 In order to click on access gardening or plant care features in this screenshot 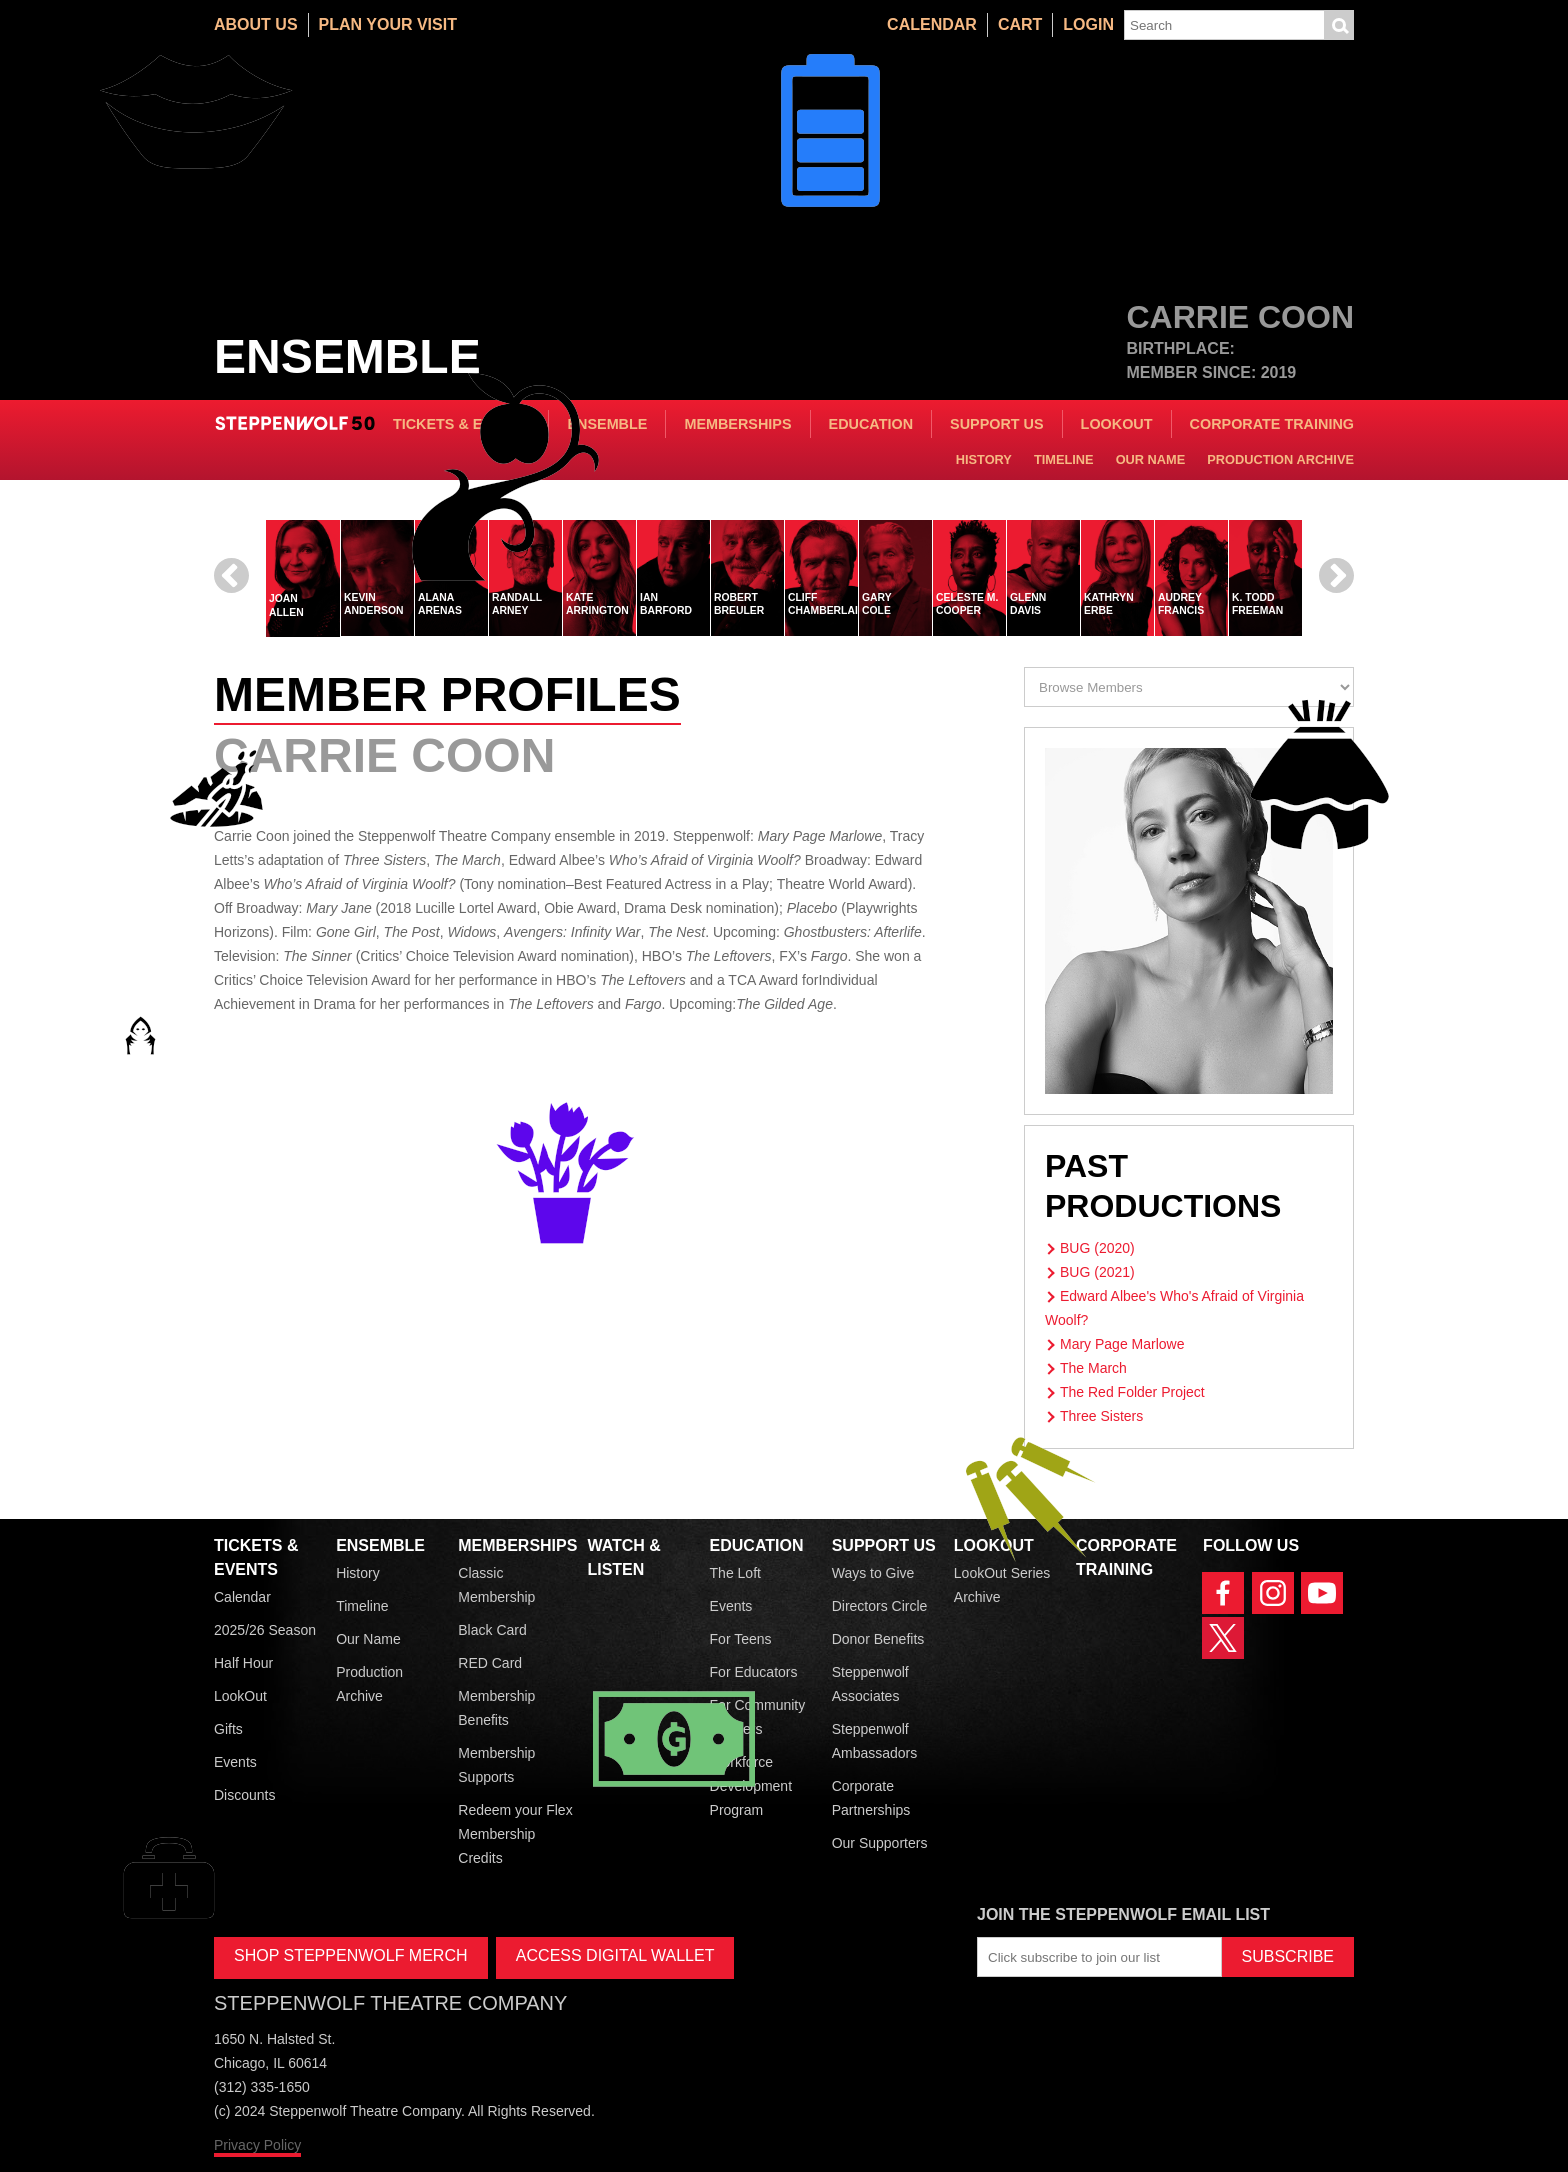, I will do `click(563, 1173)`.